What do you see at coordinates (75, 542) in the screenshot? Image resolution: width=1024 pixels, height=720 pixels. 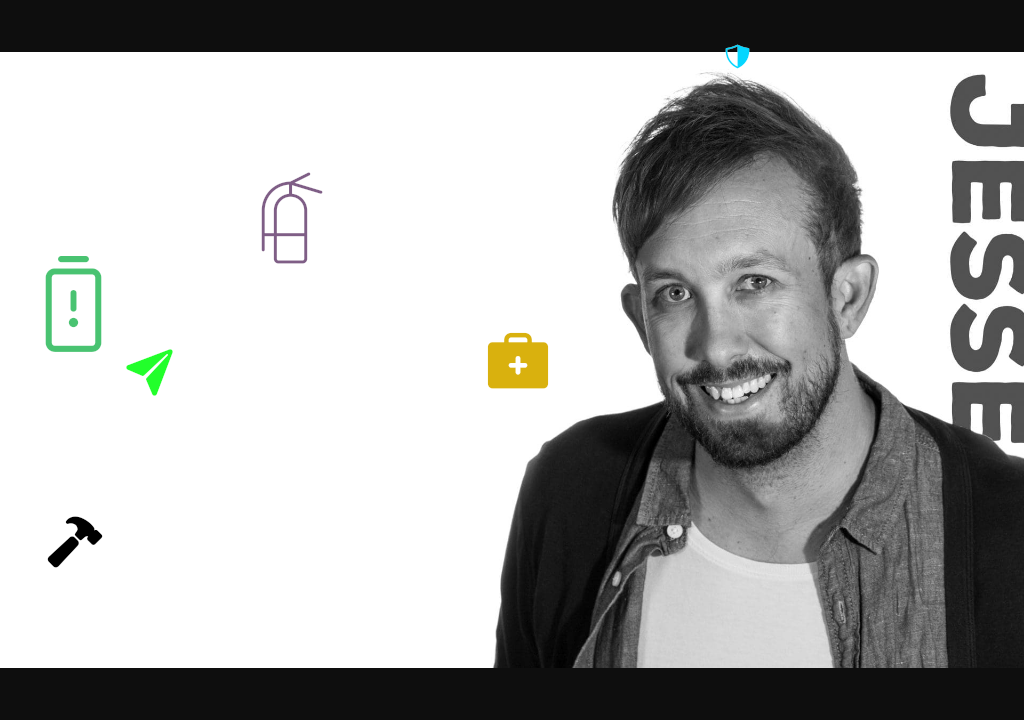 I see `access build or developer tools` at bounding box center [75, 542].